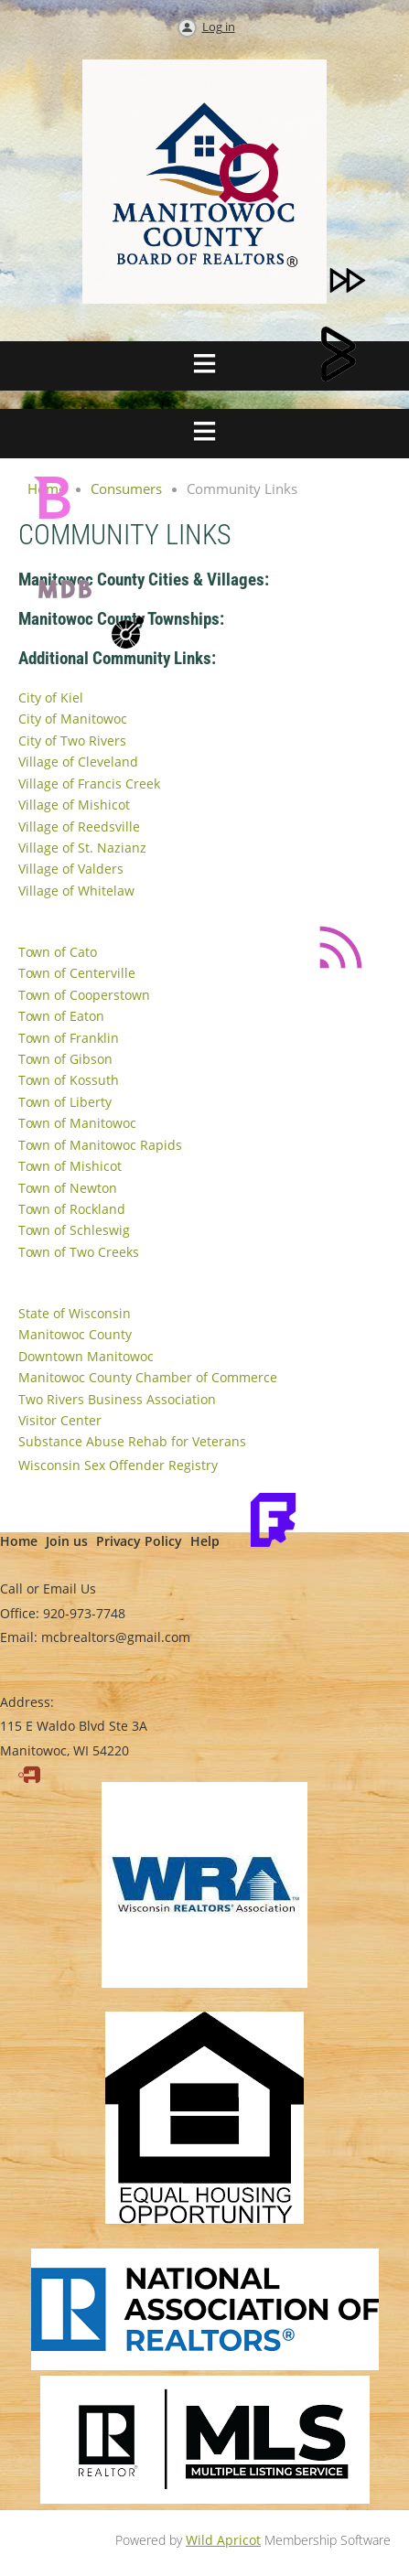  I want to click on open FreeCAD application, so click(273, 1519).